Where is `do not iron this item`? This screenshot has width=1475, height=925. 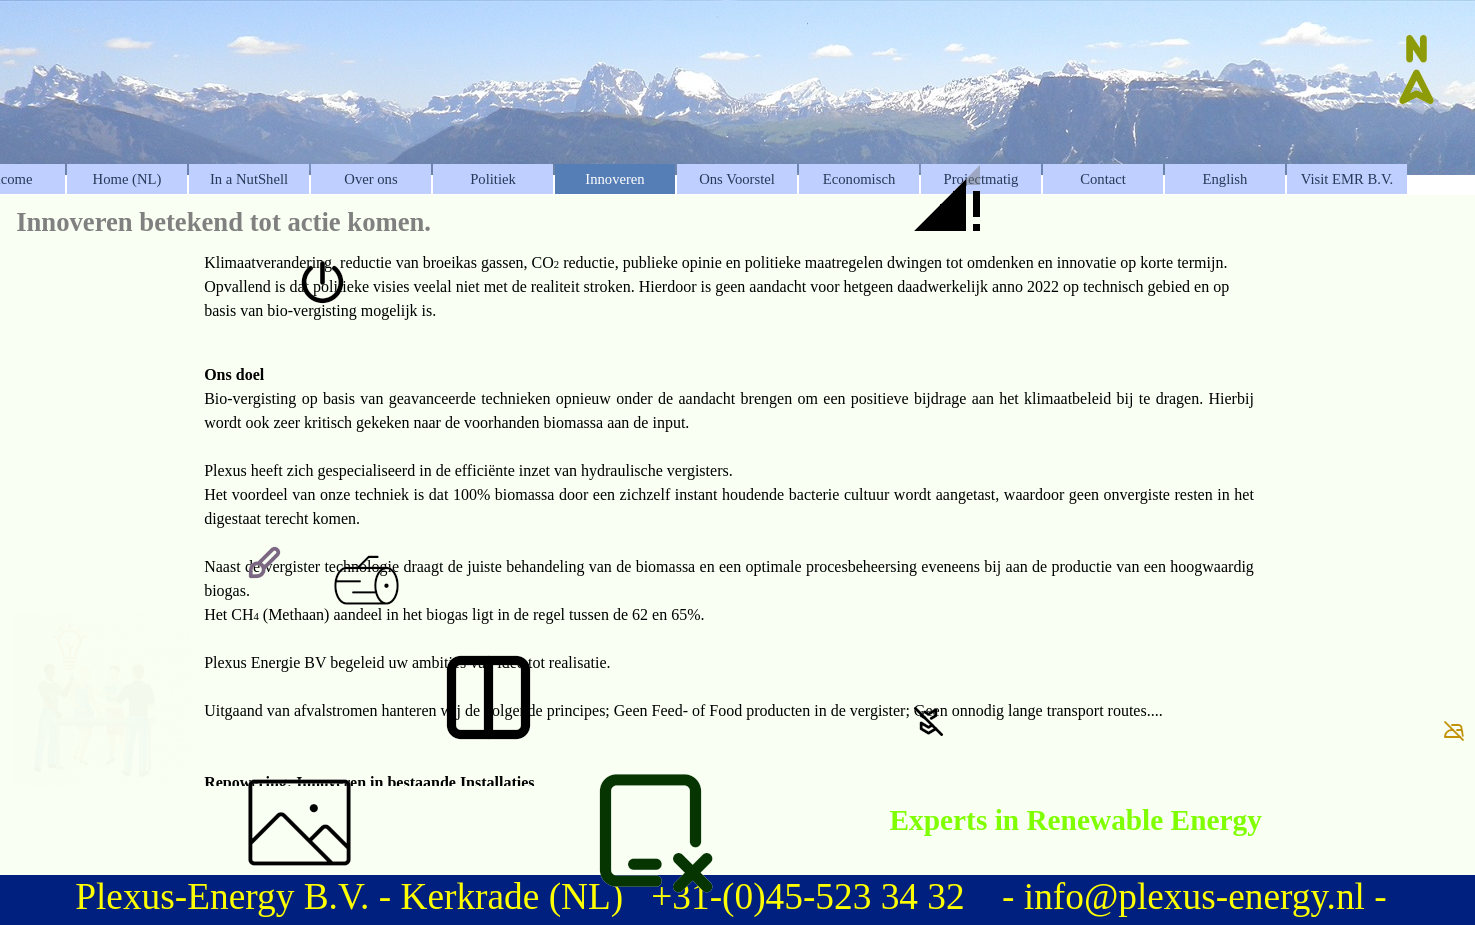
do not iron this item is located at coordinates (1454, 731).